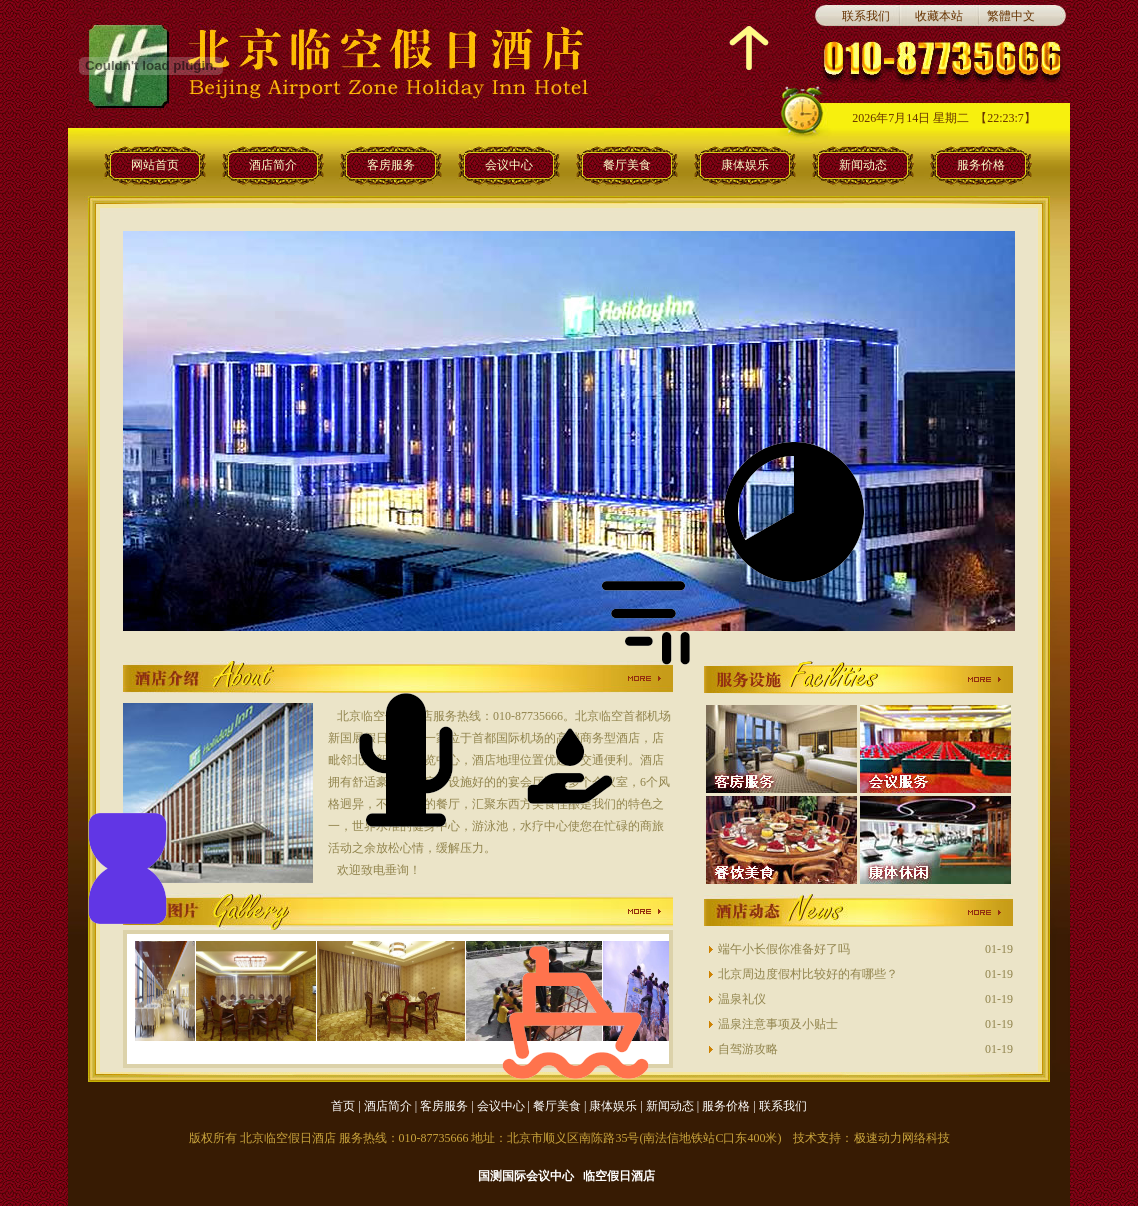 The height and width of the screenshot is (1206, 1138). I want to click on indicates desert or arid climate conditions, so click(406, 760).